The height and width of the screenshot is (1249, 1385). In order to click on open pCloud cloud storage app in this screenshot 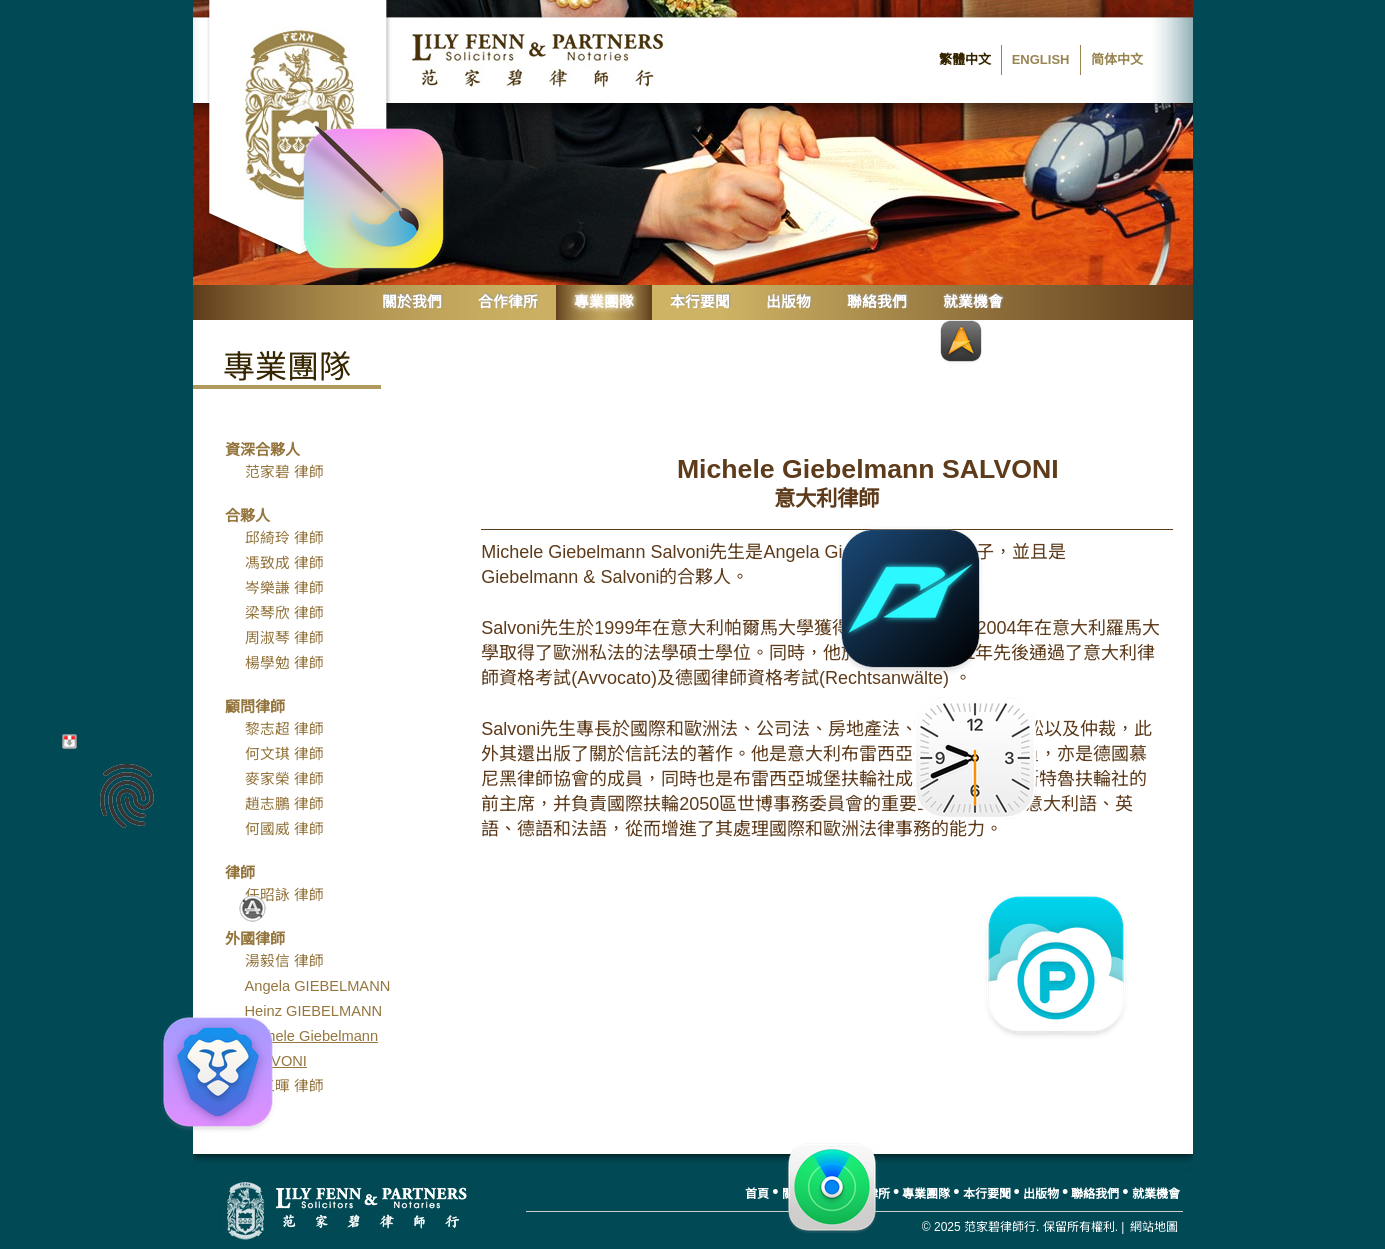, I will do `click(1056, 964)`.